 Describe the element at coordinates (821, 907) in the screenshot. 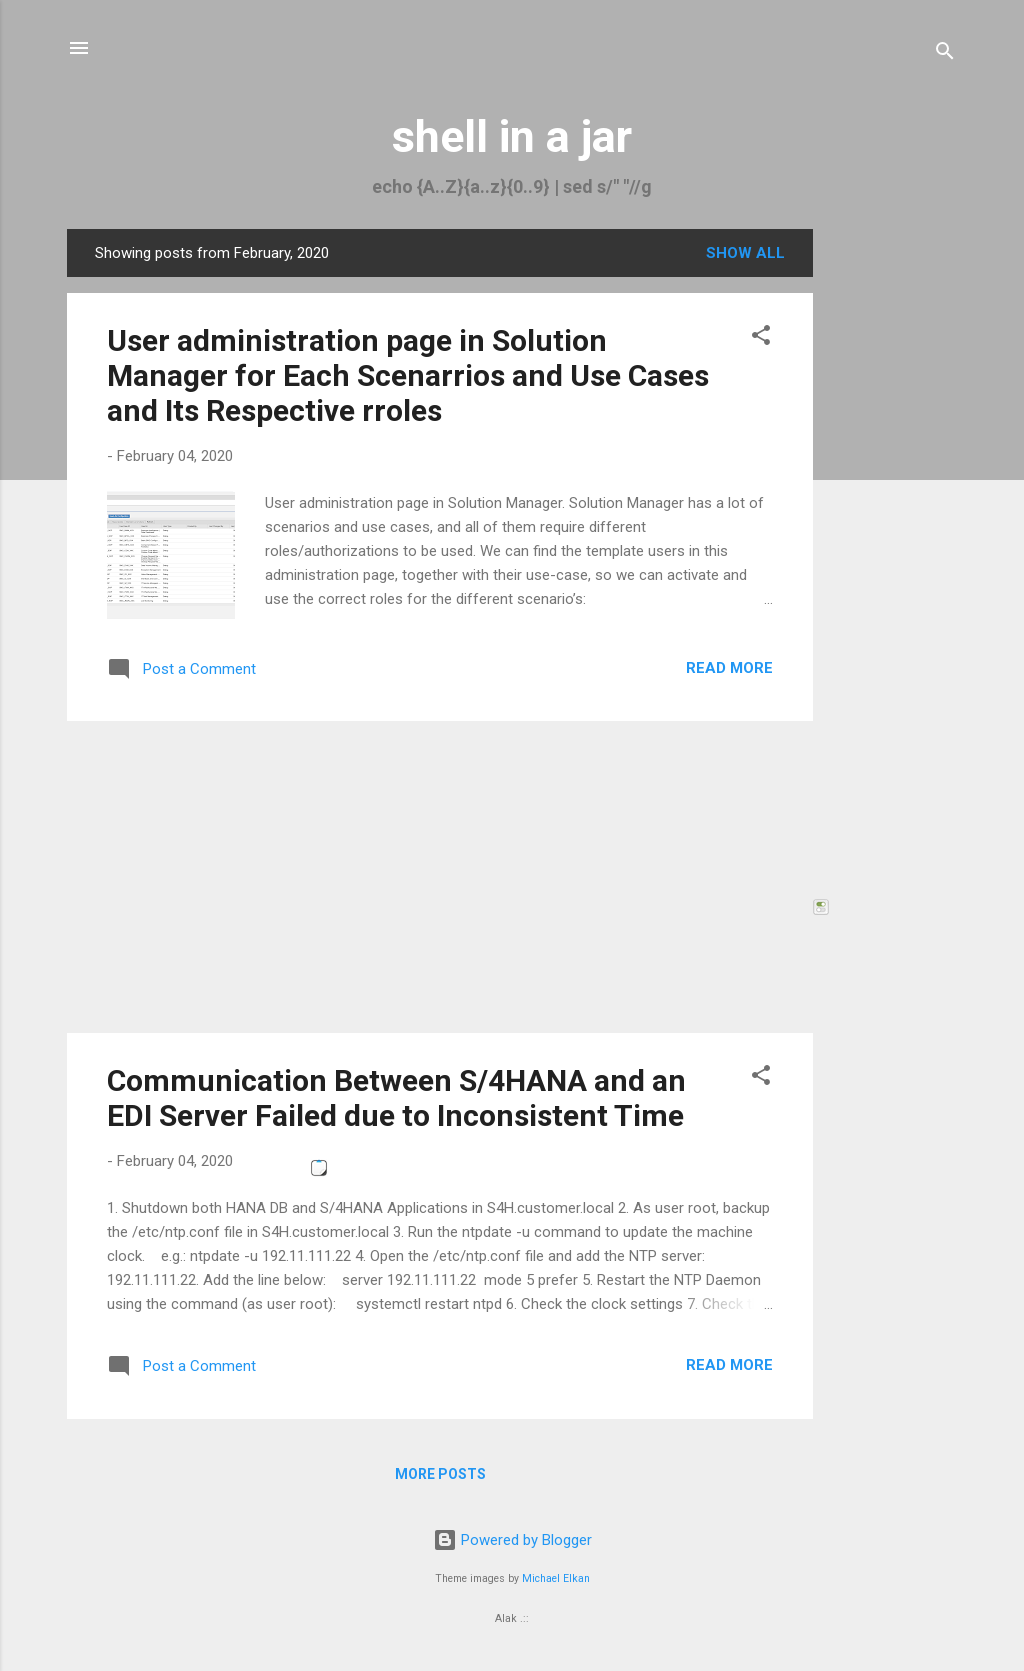

I see `open gnome tweaks to customize system settings` at that location.